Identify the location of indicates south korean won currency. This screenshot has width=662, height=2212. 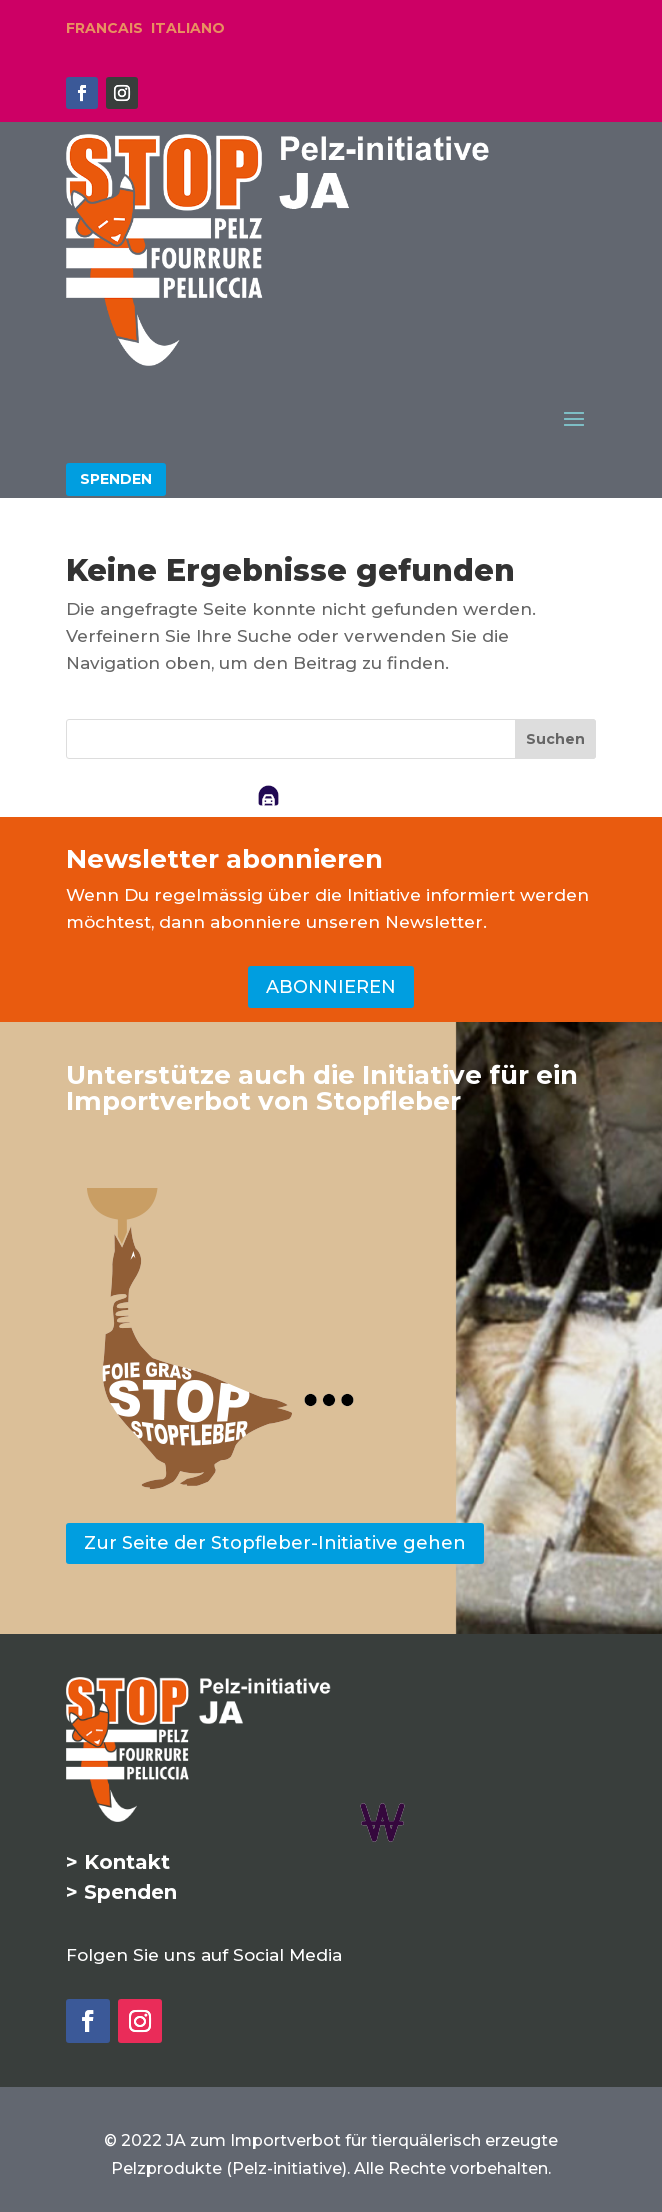
(382, 1822).